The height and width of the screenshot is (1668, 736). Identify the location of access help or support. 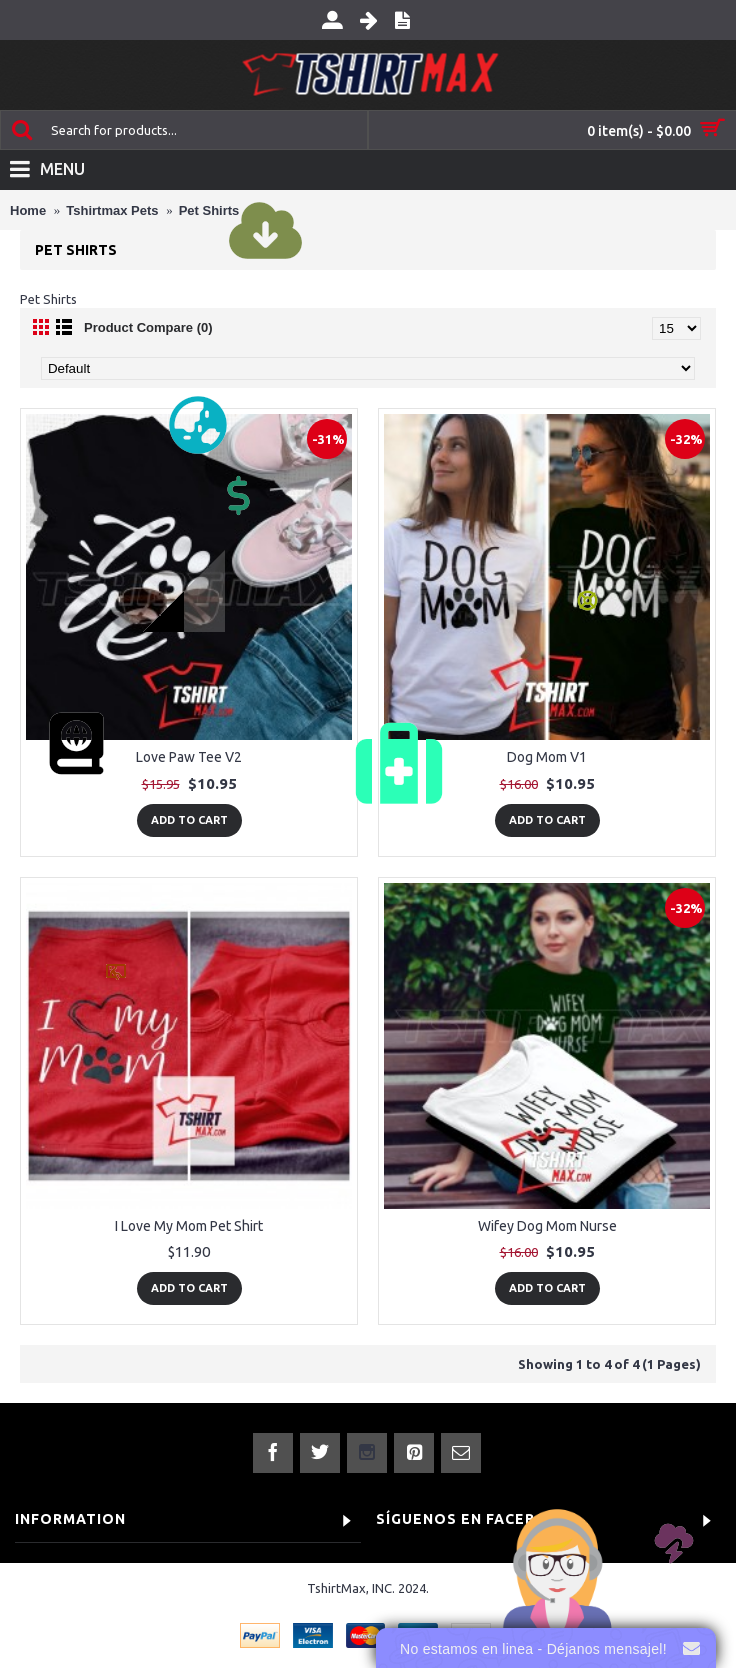
(587, 600).